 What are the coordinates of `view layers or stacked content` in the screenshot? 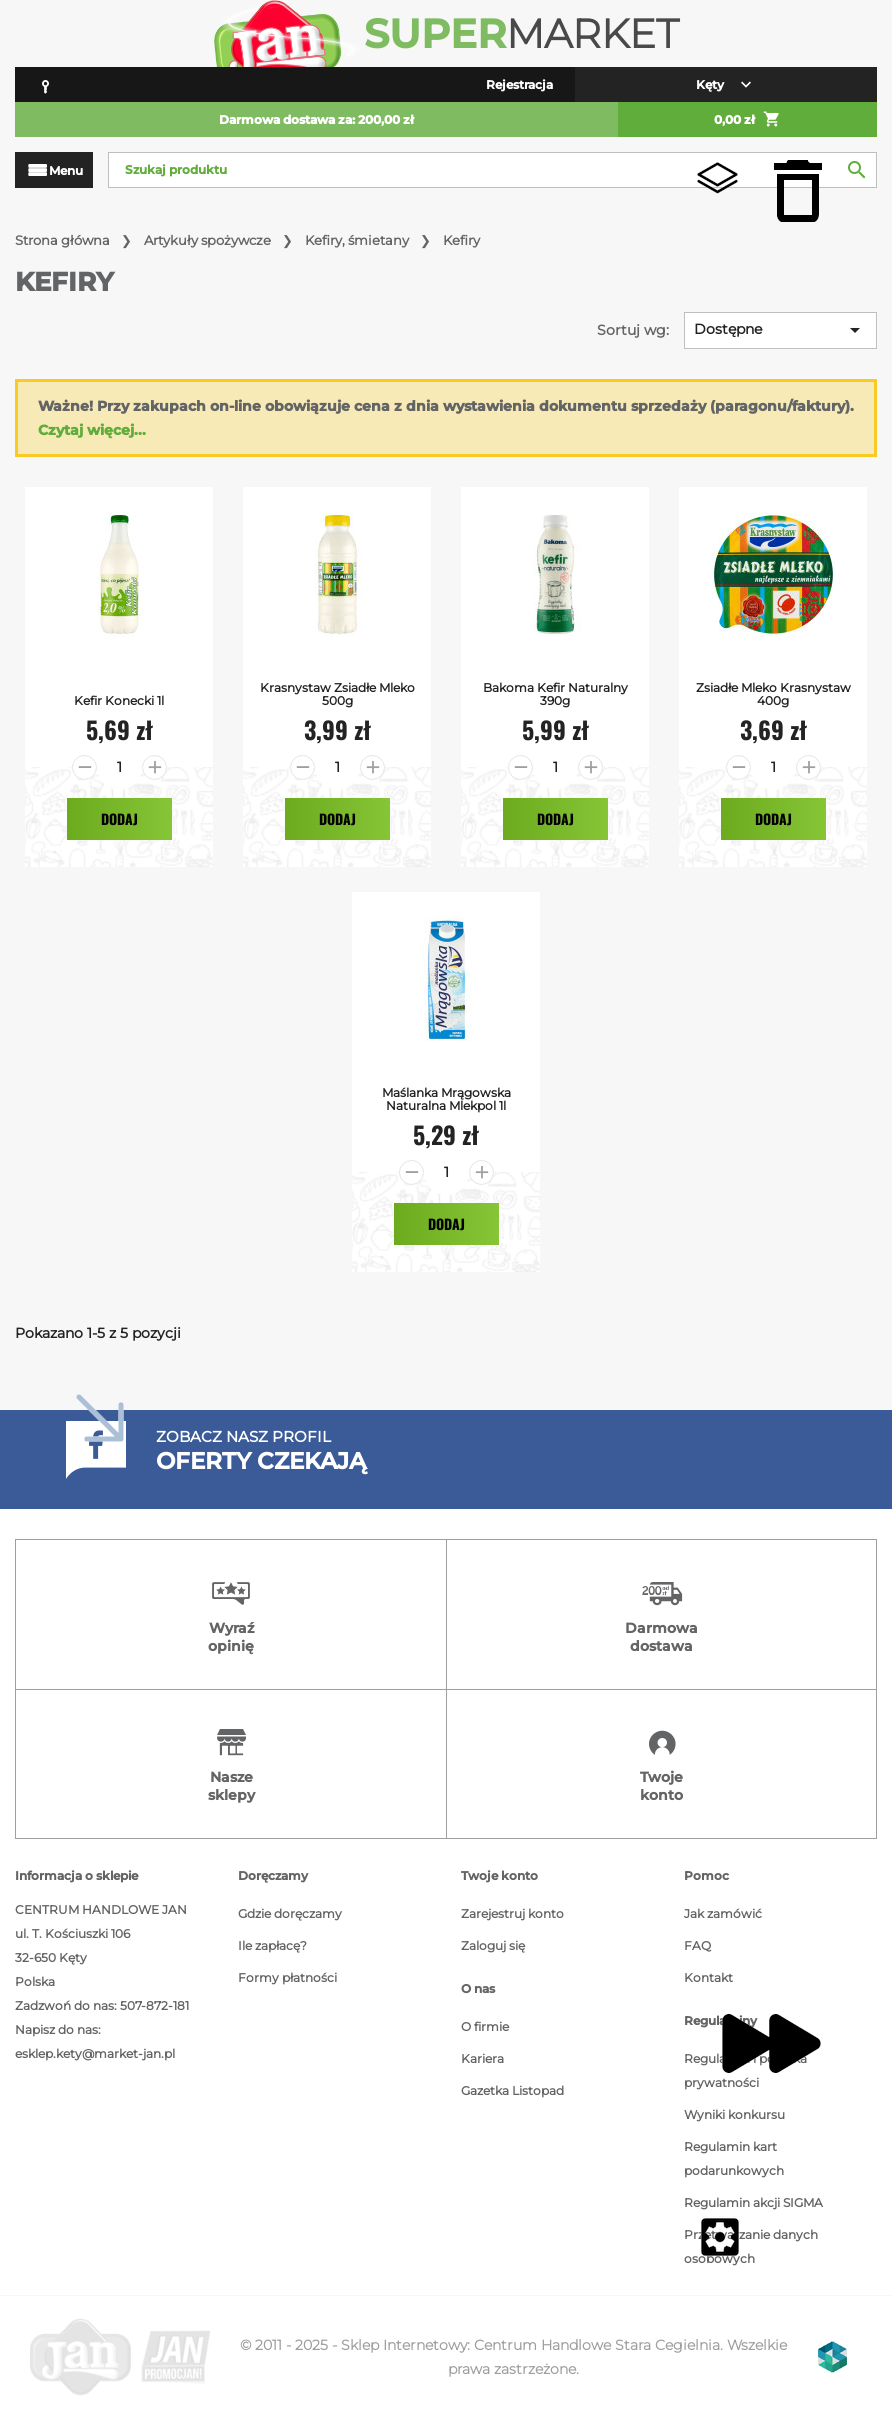 It's located at (717, 178).